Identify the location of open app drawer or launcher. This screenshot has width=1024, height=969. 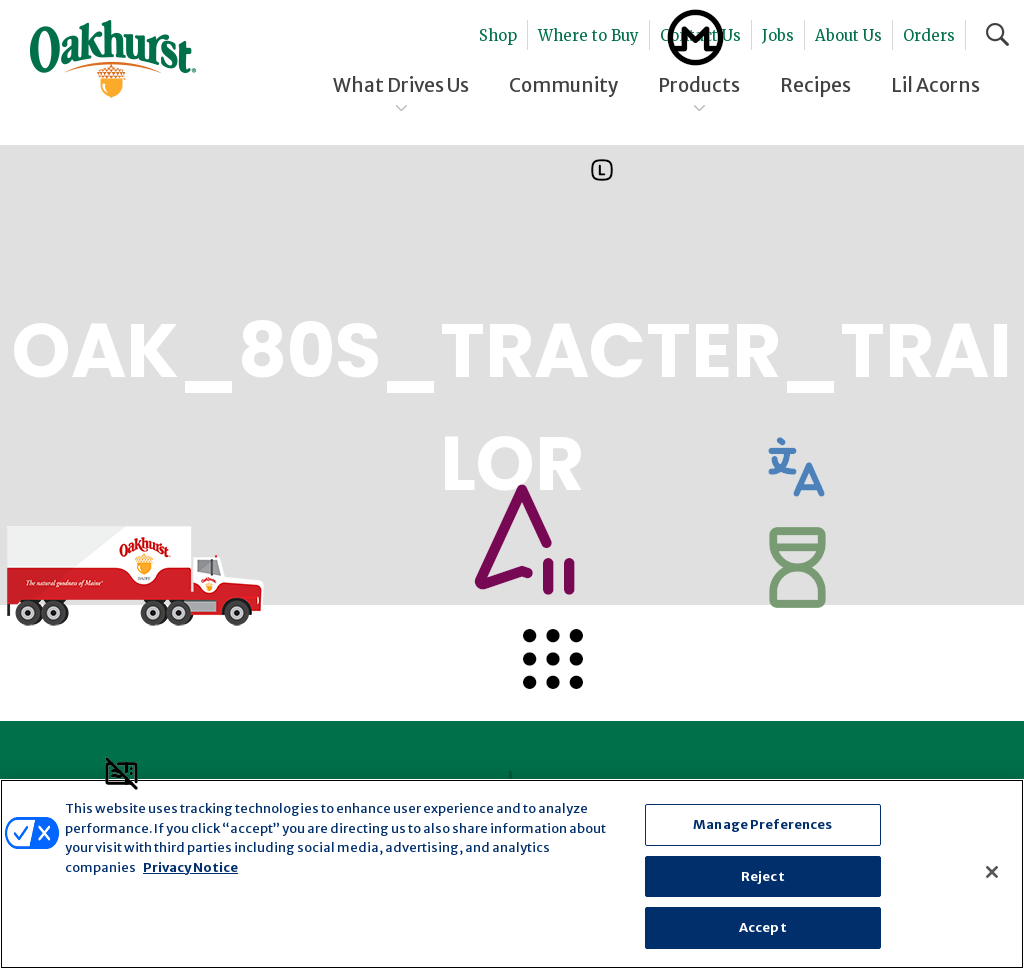
(553, 659).